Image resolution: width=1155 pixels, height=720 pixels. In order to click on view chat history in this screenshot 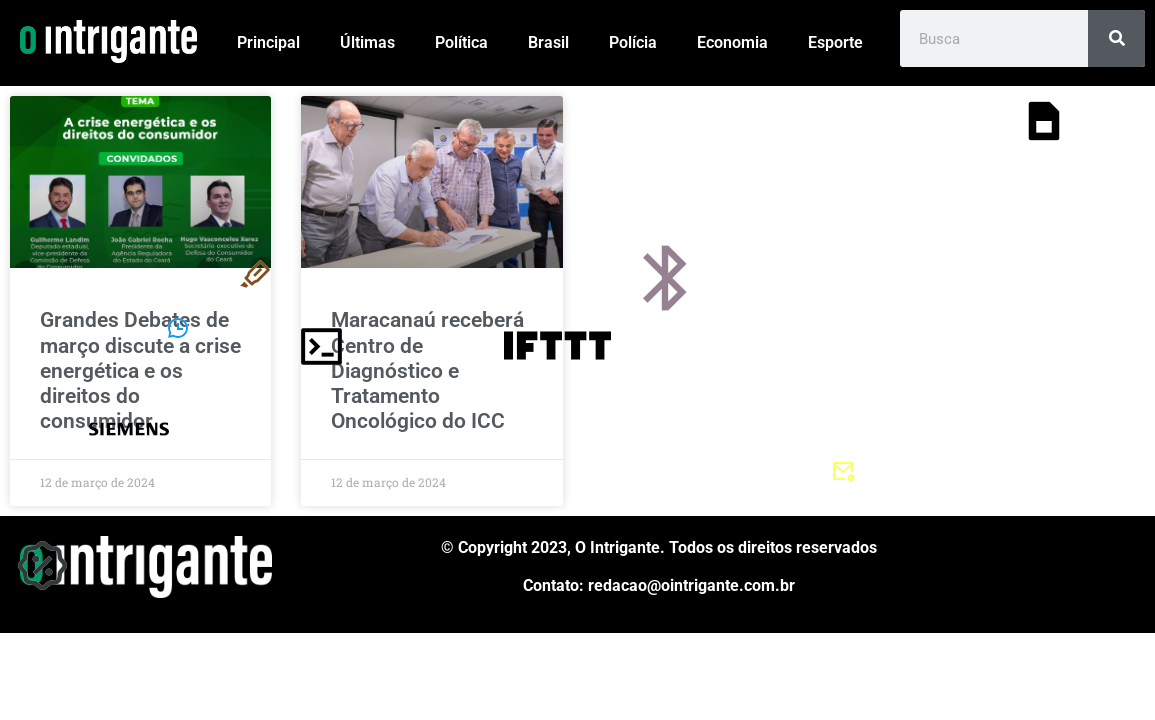, I will do `click(178, 328)`.